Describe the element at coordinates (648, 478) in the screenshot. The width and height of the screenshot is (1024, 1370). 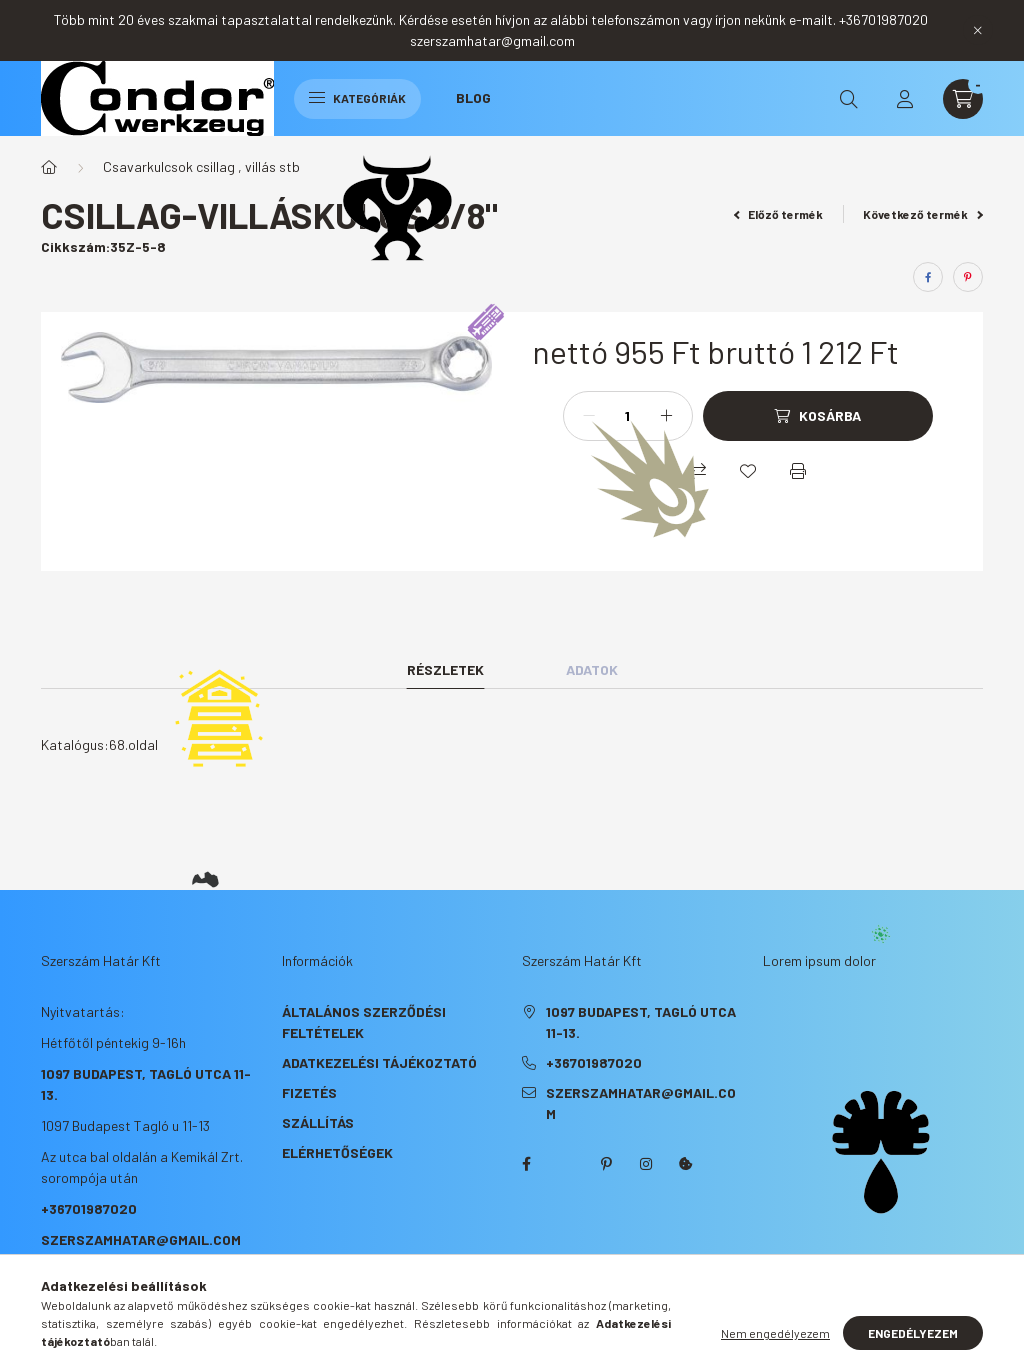
I see `indicates a falling or dropping object in gameplay` at that location.